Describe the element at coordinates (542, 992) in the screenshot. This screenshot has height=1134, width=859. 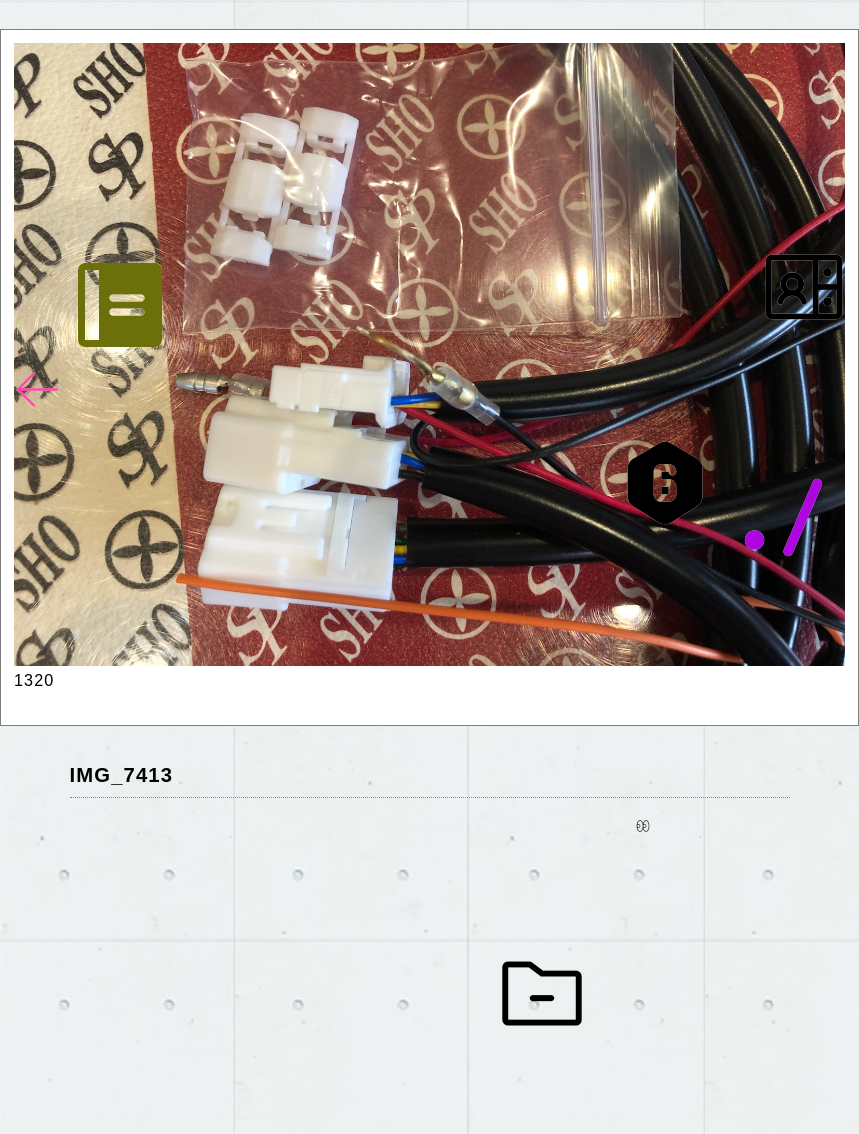
I see `remove a folder` at that location.